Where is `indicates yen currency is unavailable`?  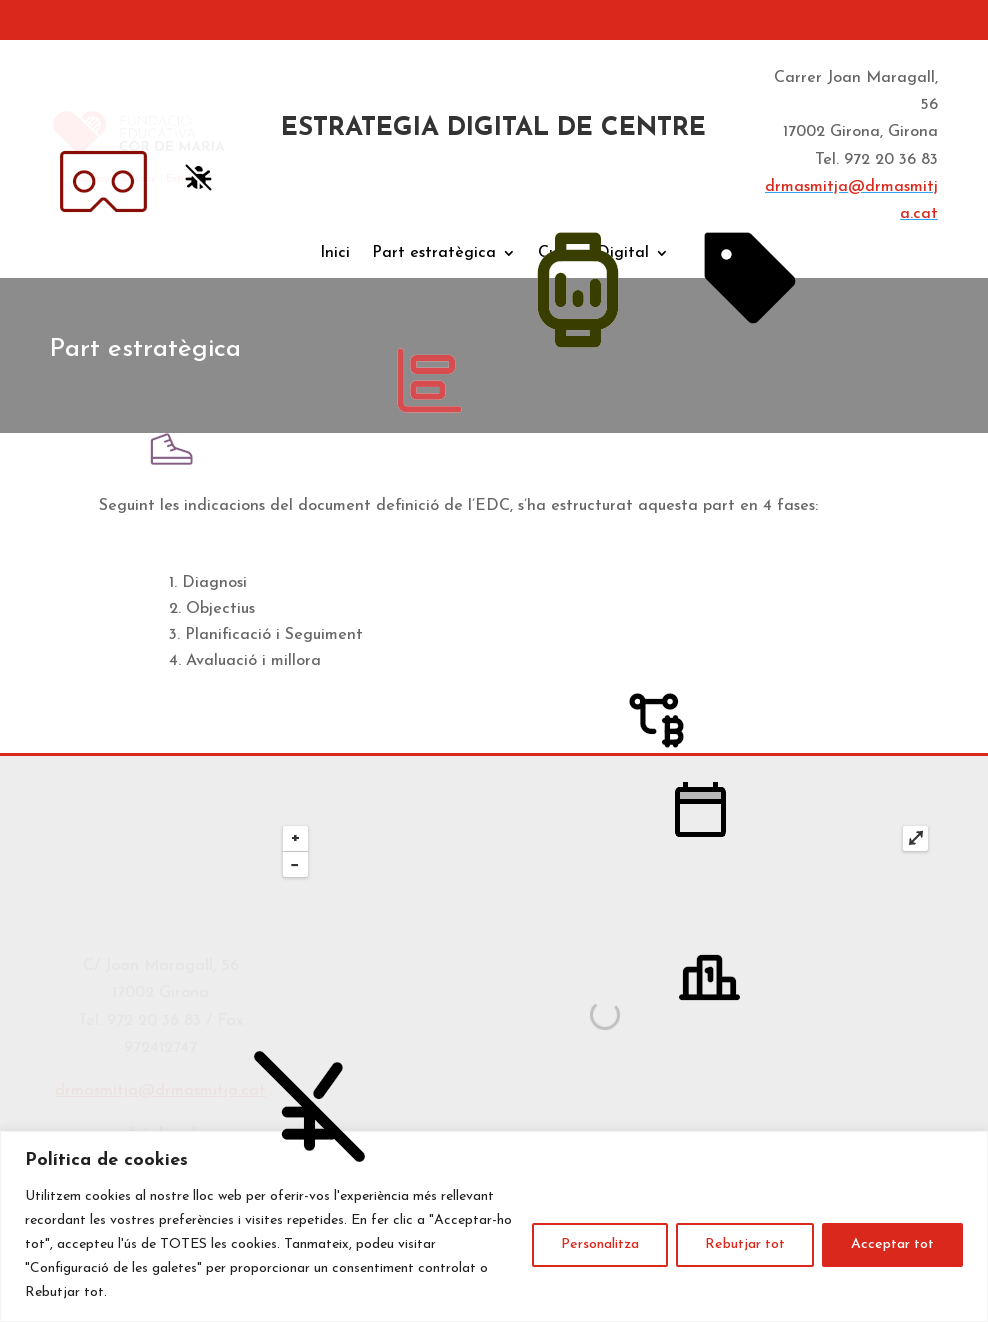 indicates yen currency is unavailable is located at coordinates (309, 1106).